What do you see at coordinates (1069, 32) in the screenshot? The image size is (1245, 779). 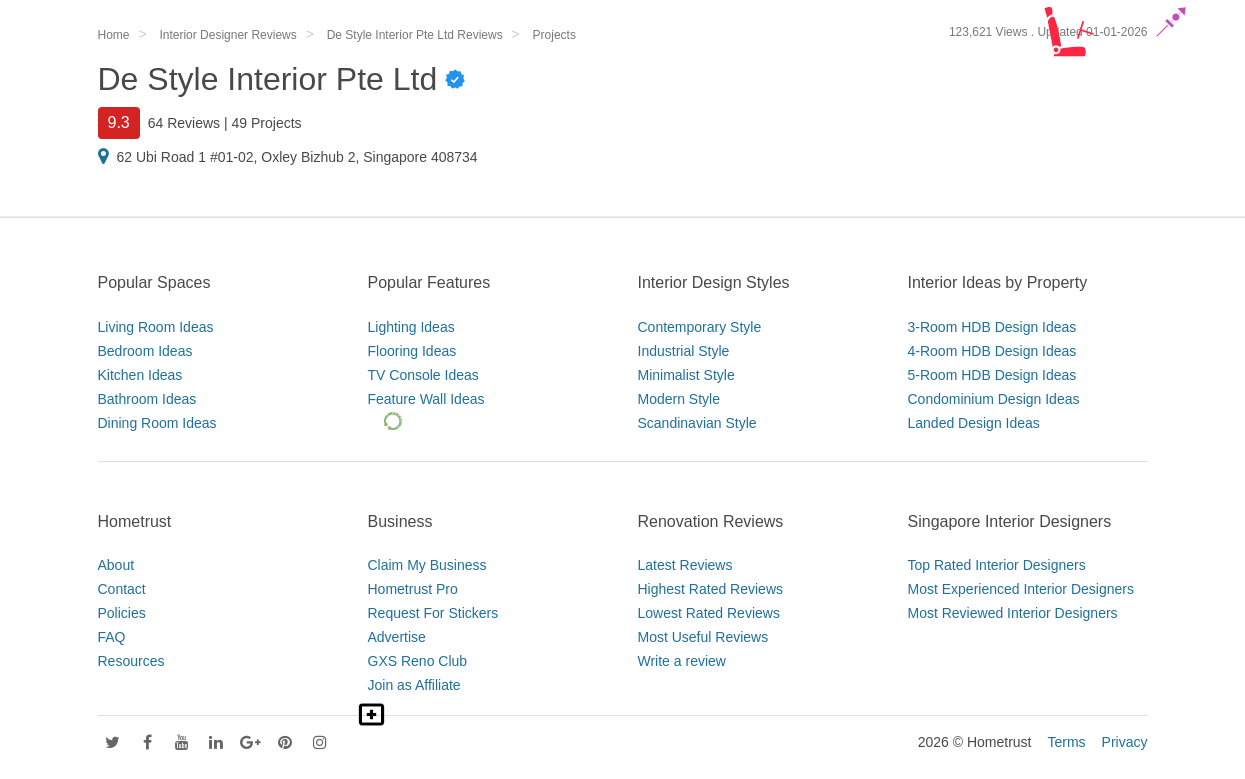 I see `adjust vehicle seat position` at bounding box center [1069, 32].